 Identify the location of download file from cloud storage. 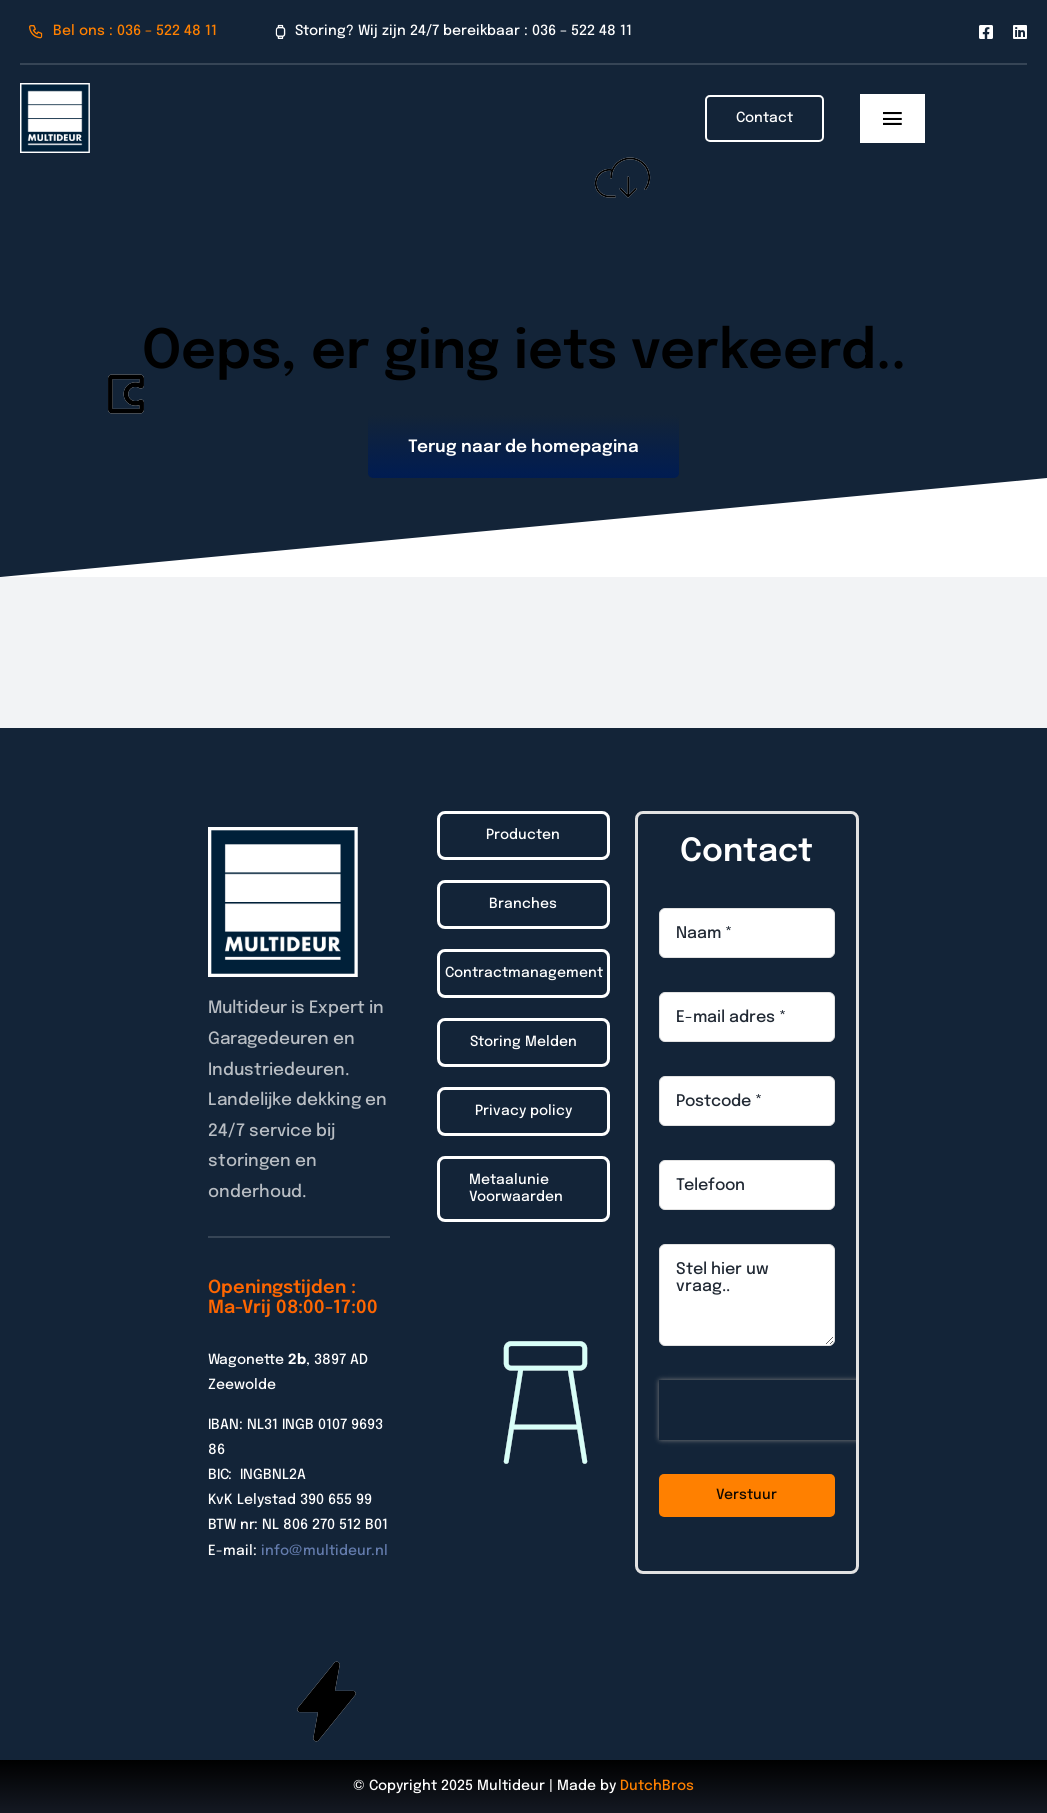
(622, 177).